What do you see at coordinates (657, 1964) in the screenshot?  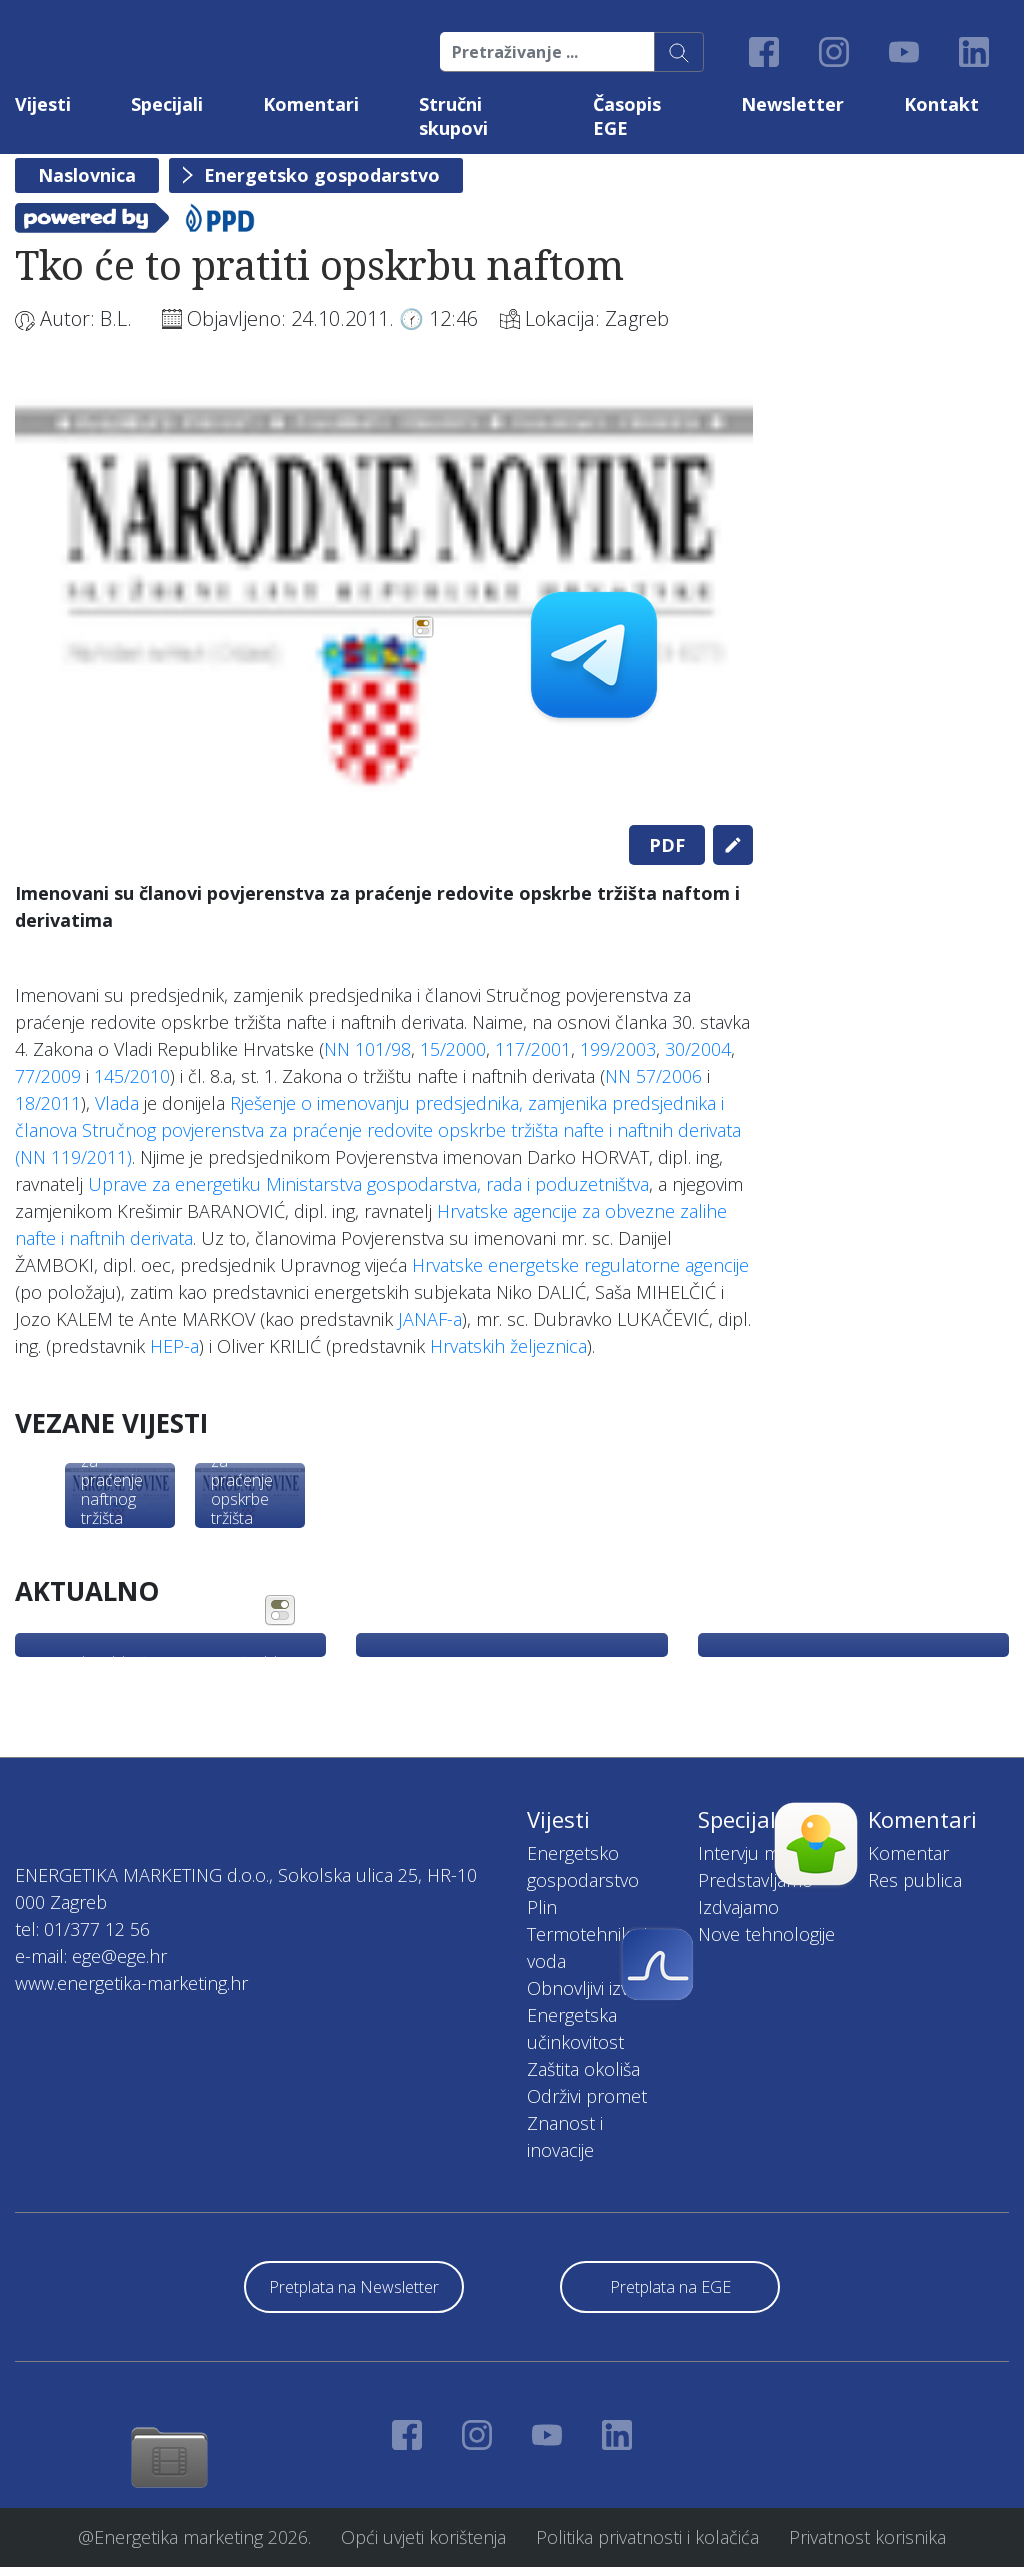 I see `open wireshark network protocol analyzer` at bounding box center [657, 1964].